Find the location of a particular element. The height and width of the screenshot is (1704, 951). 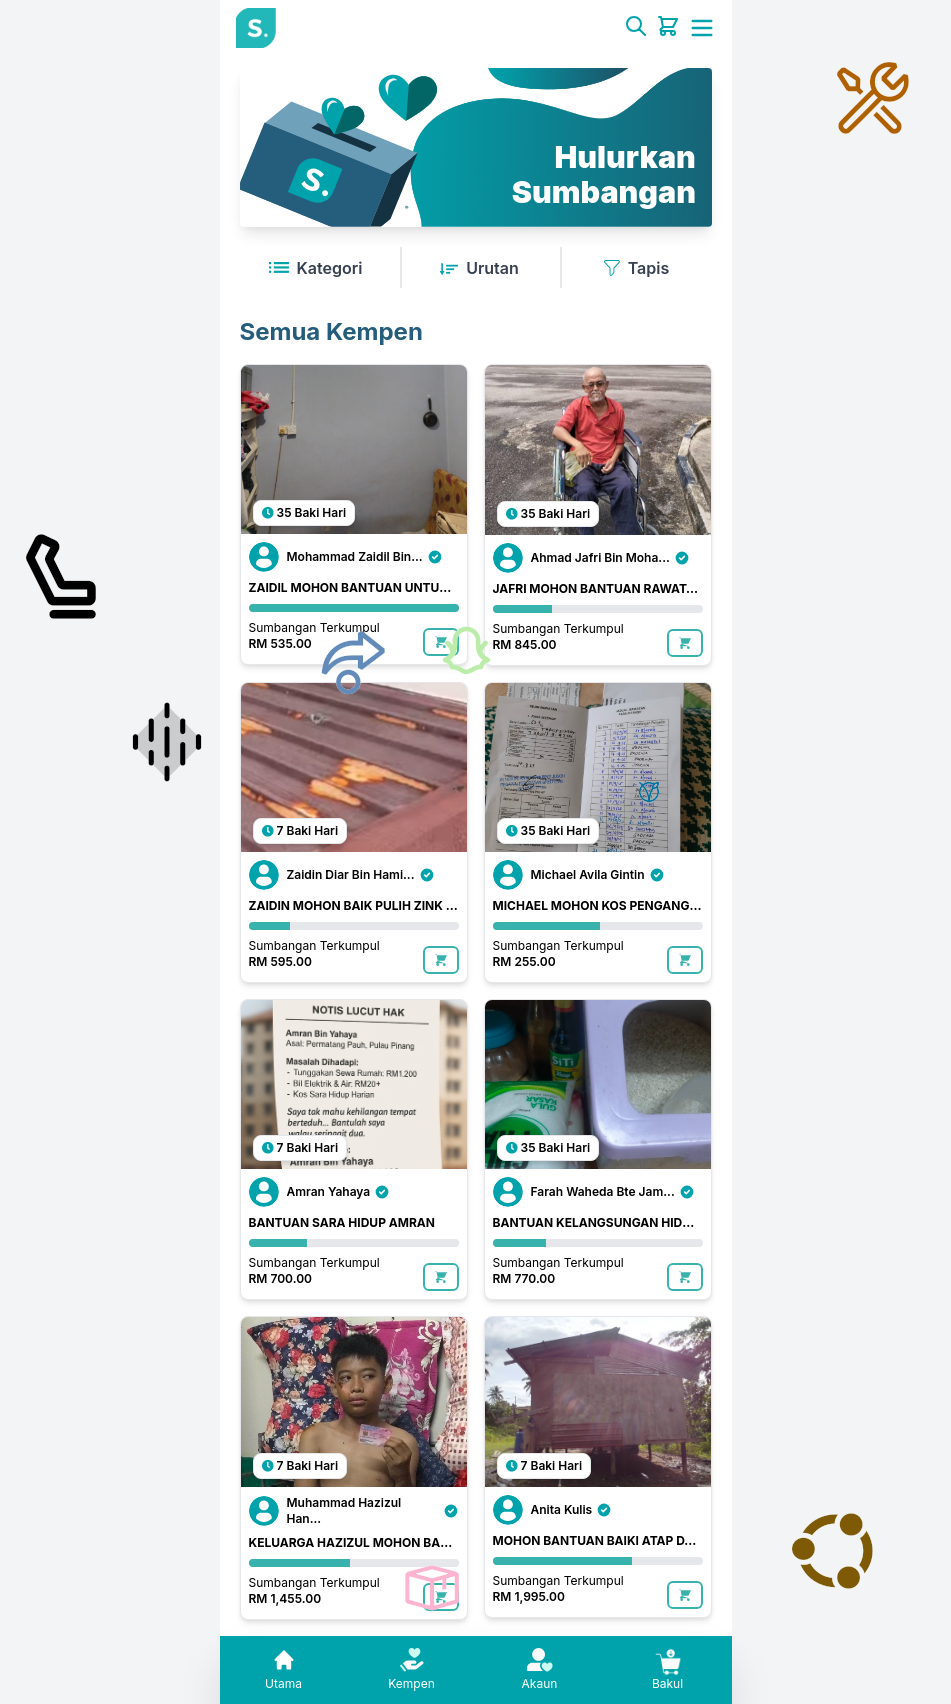

open google podcasts app is located at coordinates (167, 742).